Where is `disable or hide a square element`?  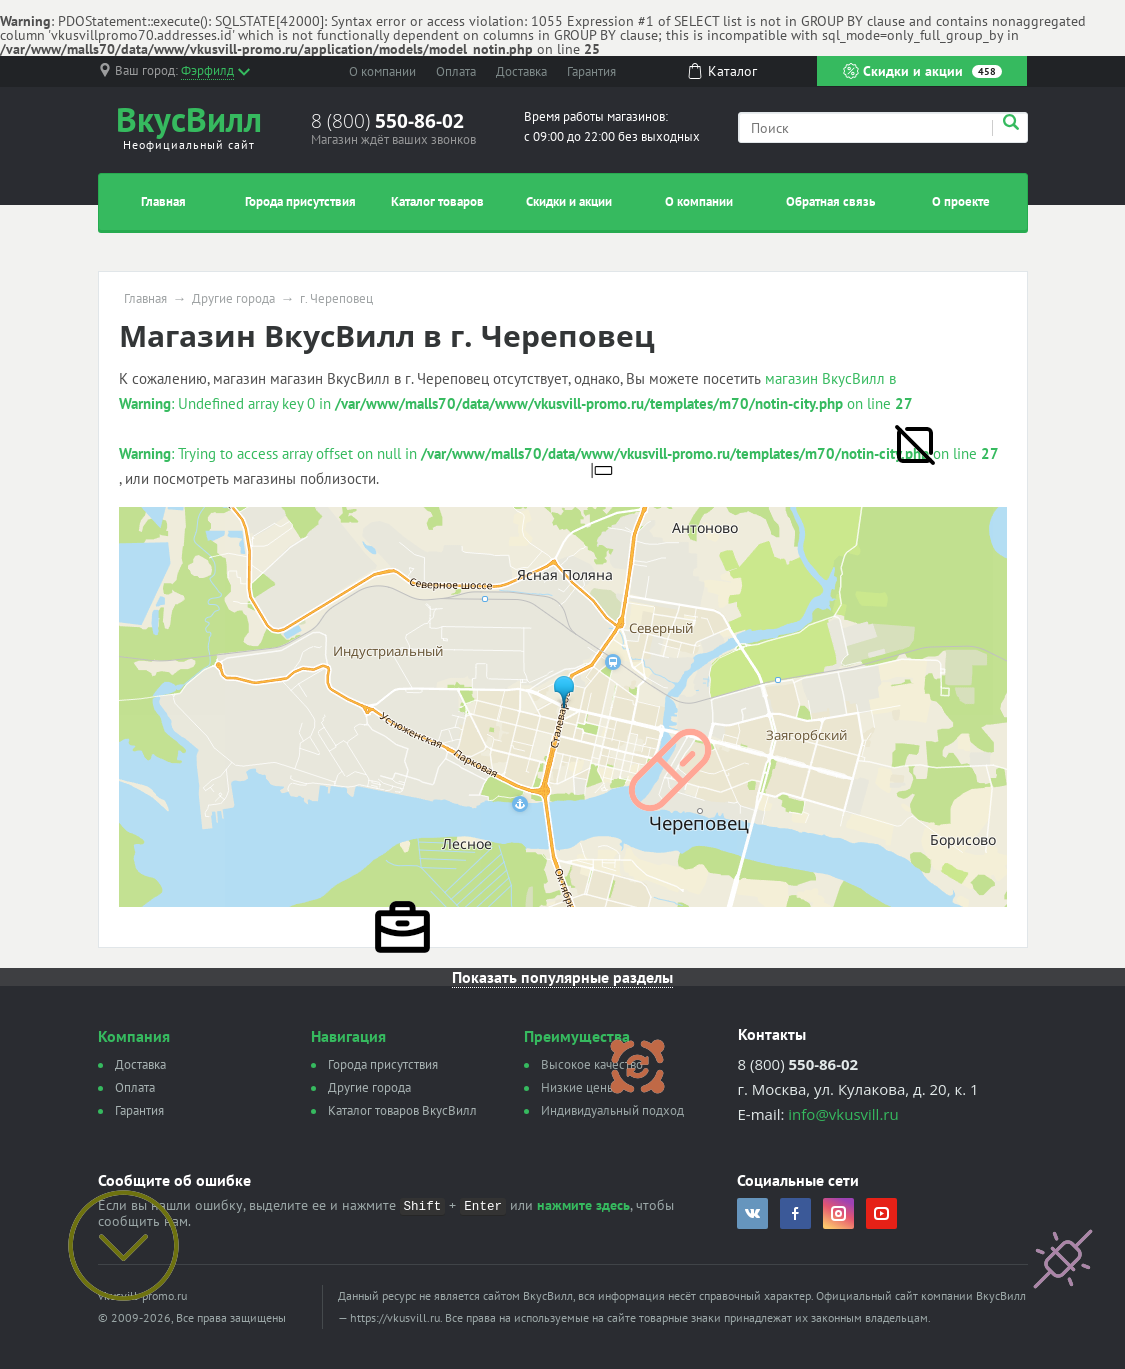 disable or hide a square element is located at coordinates (915, 445).